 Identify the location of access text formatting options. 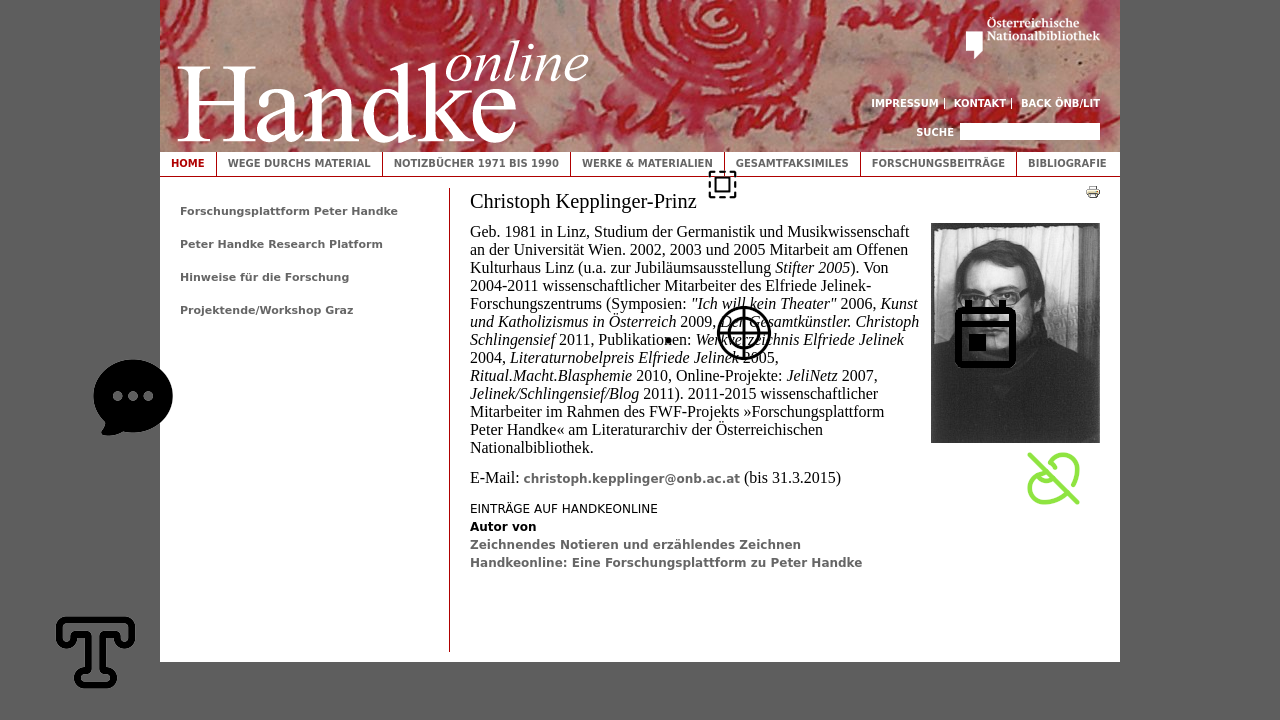
(95, 652).